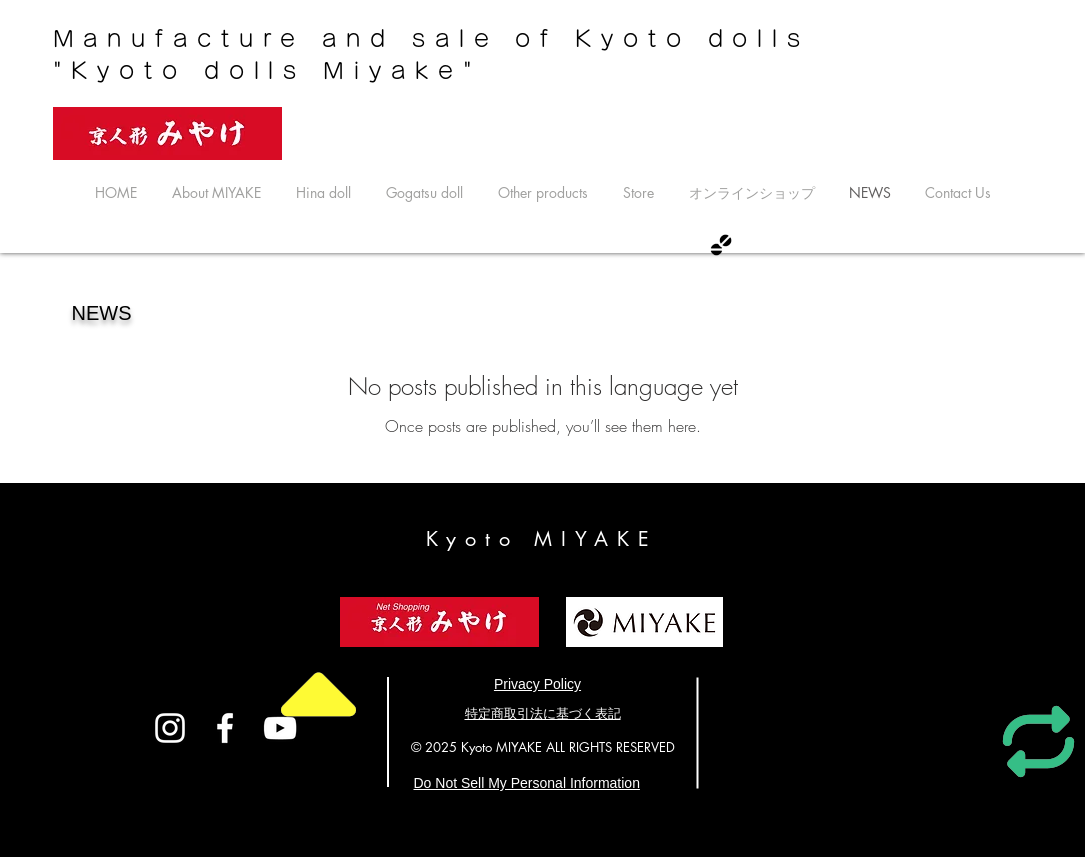 This screenshot has height=857, width=1085. Describe the element at coordinates (1038, 741) in the screenshot. I see `enable repeat mode for media playback` at that location.